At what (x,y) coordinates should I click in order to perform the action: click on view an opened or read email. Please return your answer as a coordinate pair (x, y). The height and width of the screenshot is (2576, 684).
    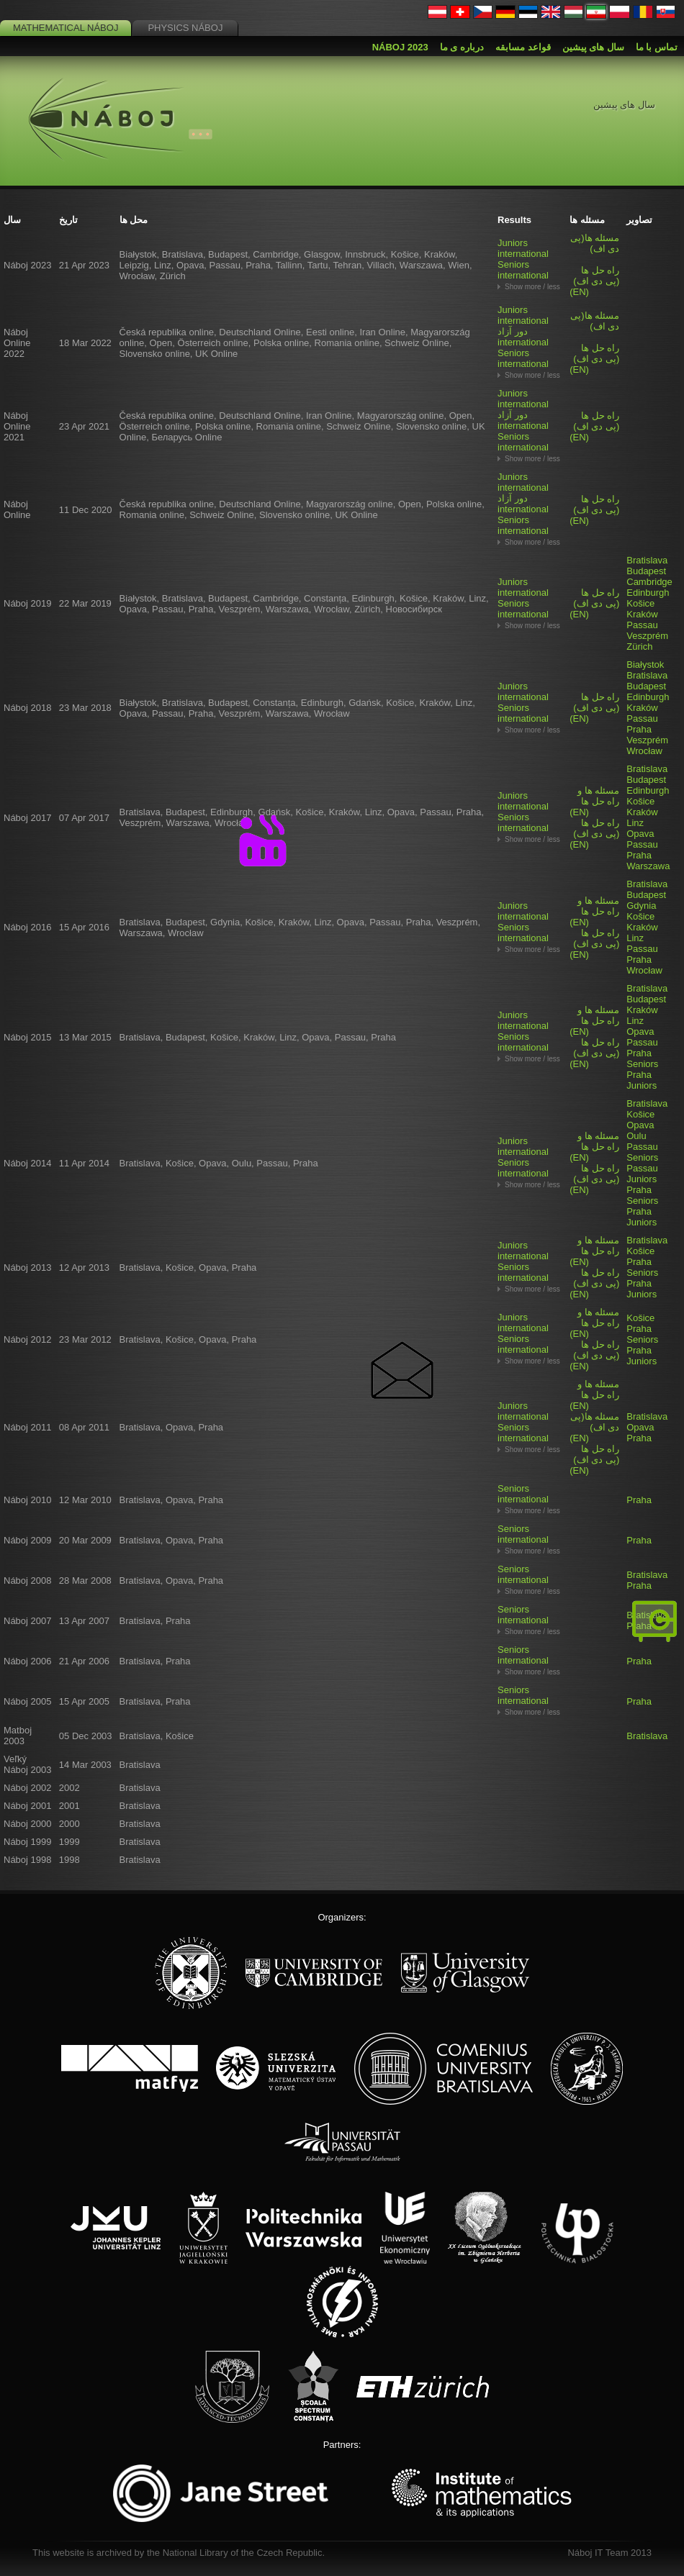
    Looking at the image, I should click on (402, 1372).